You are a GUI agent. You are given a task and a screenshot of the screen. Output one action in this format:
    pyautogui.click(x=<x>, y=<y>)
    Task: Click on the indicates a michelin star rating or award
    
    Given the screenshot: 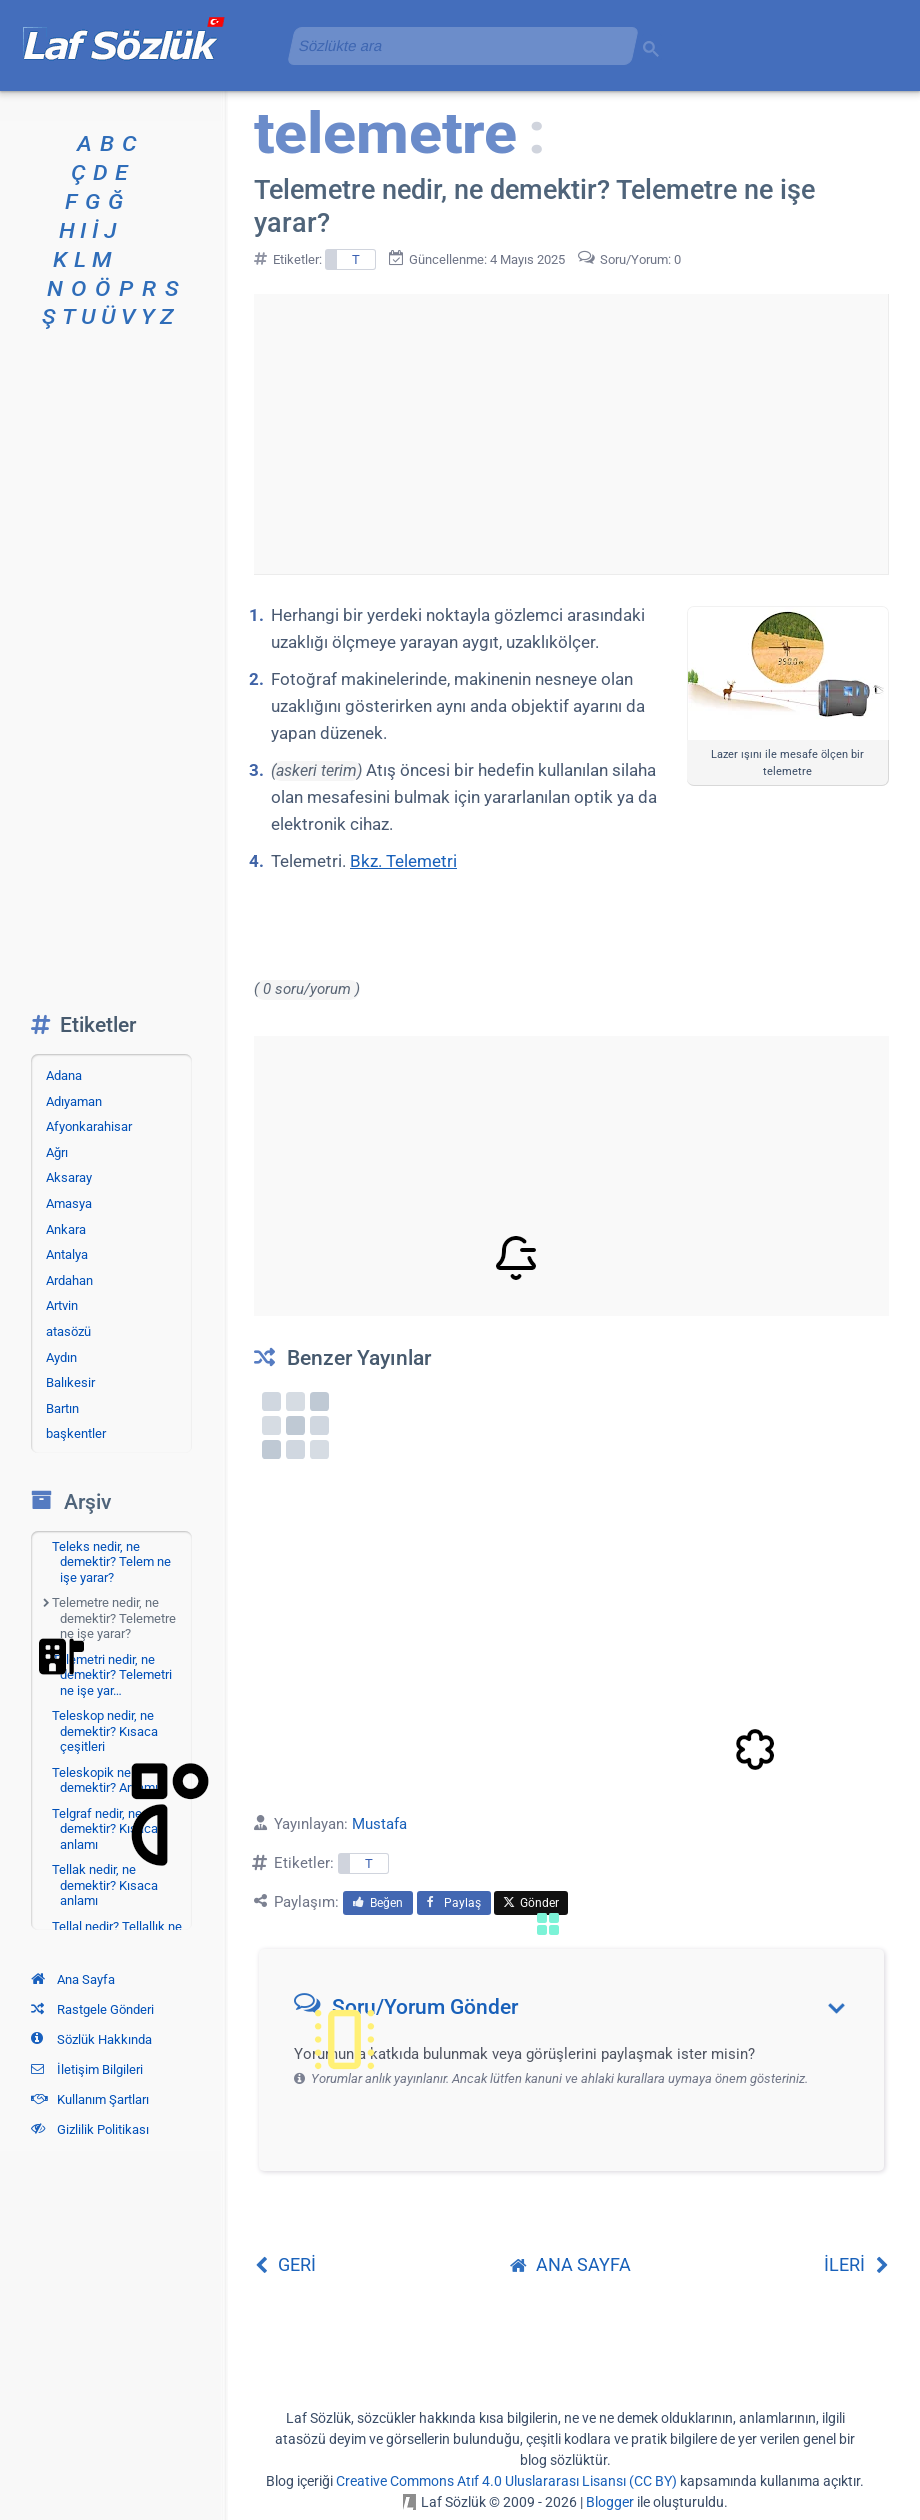 What is the action you would take?
    pyautogui.click(x=755, y=1749)
    